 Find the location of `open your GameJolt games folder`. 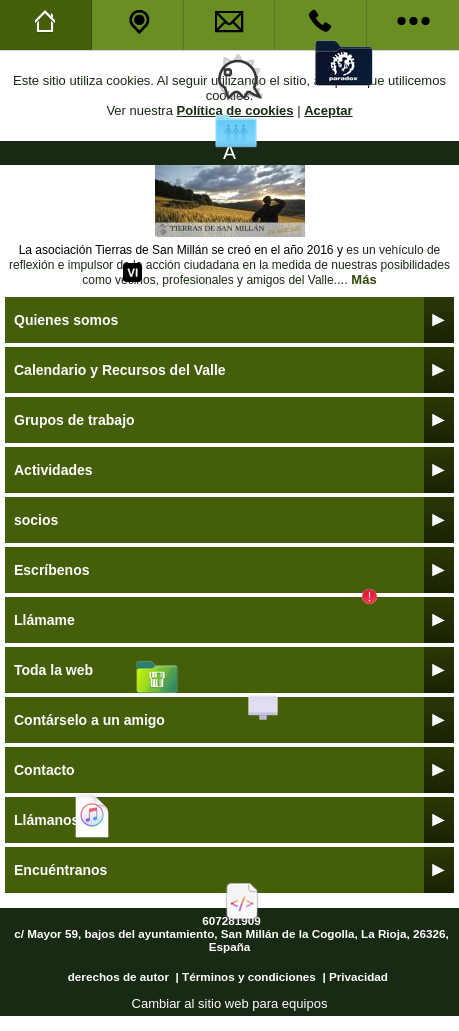

open your GameJolt games folder is located at coordinates (157, 678).